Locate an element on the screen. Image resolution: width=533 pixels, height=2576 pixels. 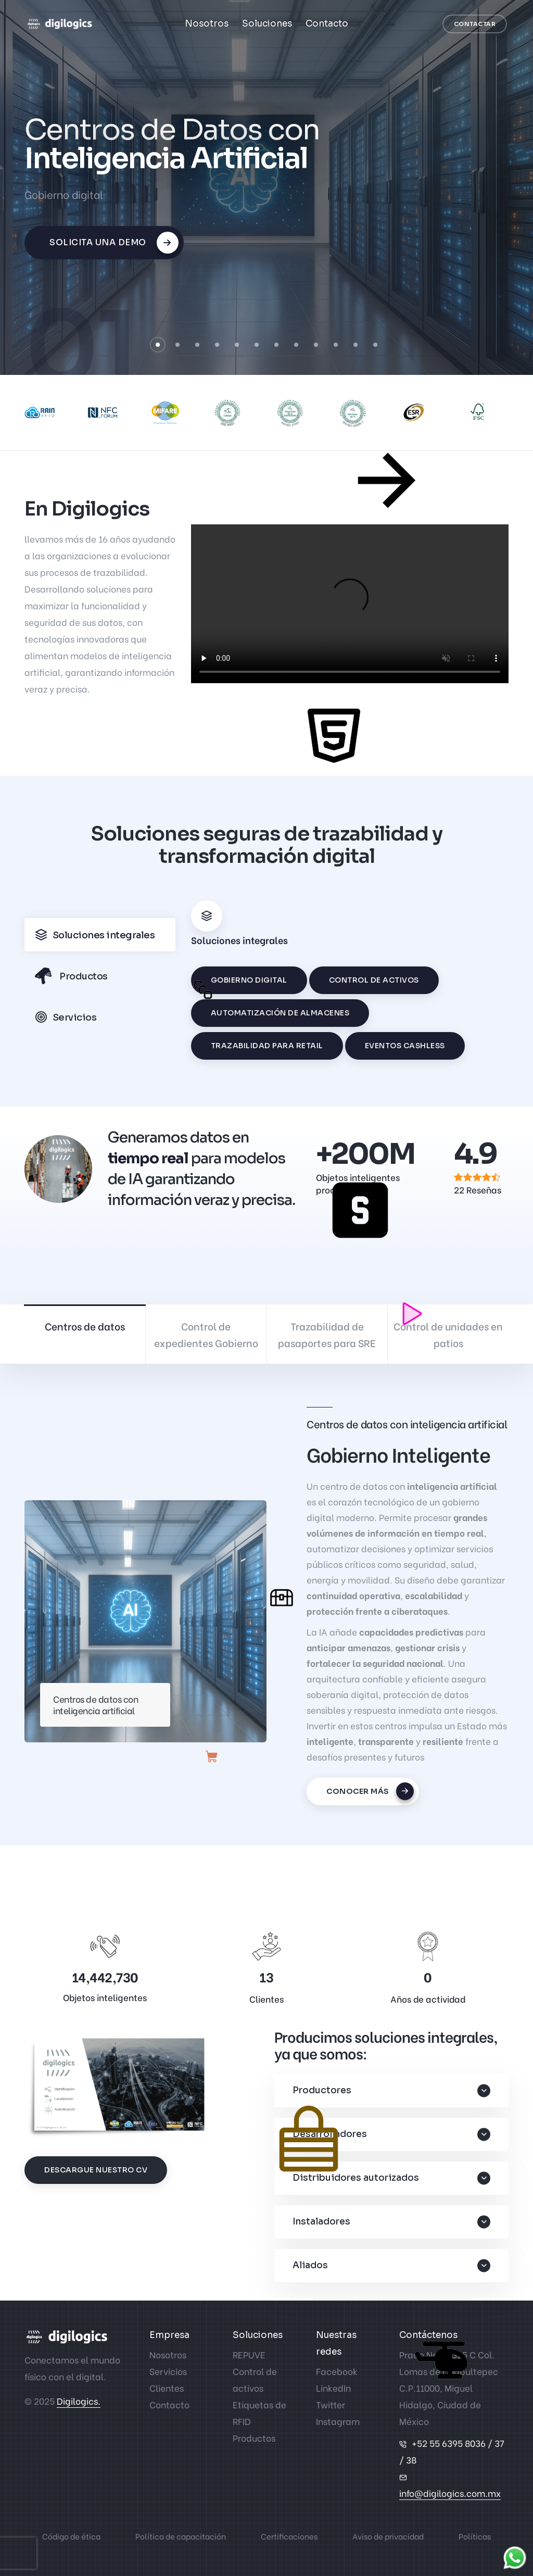
indicates a secure or encrypted connection is located at coordinates (309, 2142).